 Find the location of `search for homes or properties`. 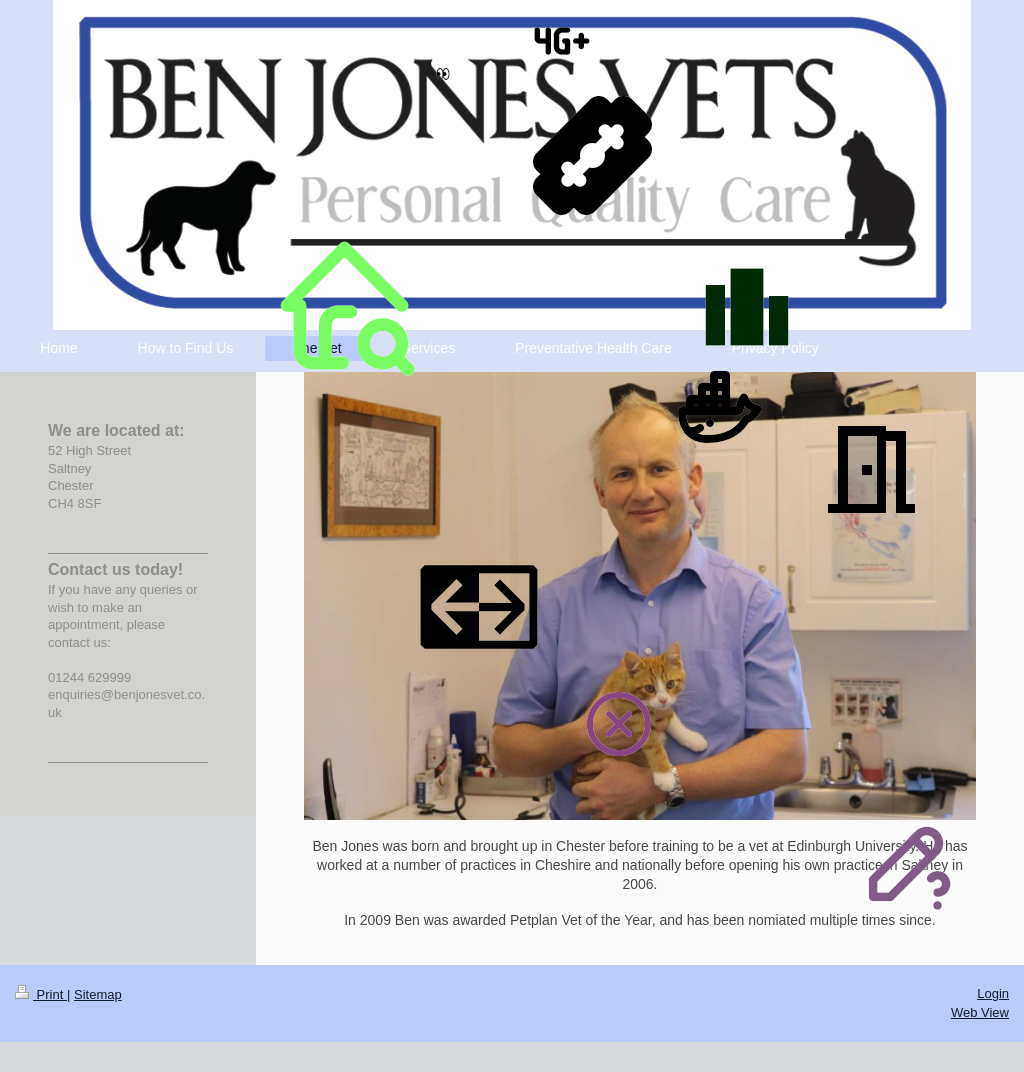

search for homes or properties is located at coordinates (344, 305).